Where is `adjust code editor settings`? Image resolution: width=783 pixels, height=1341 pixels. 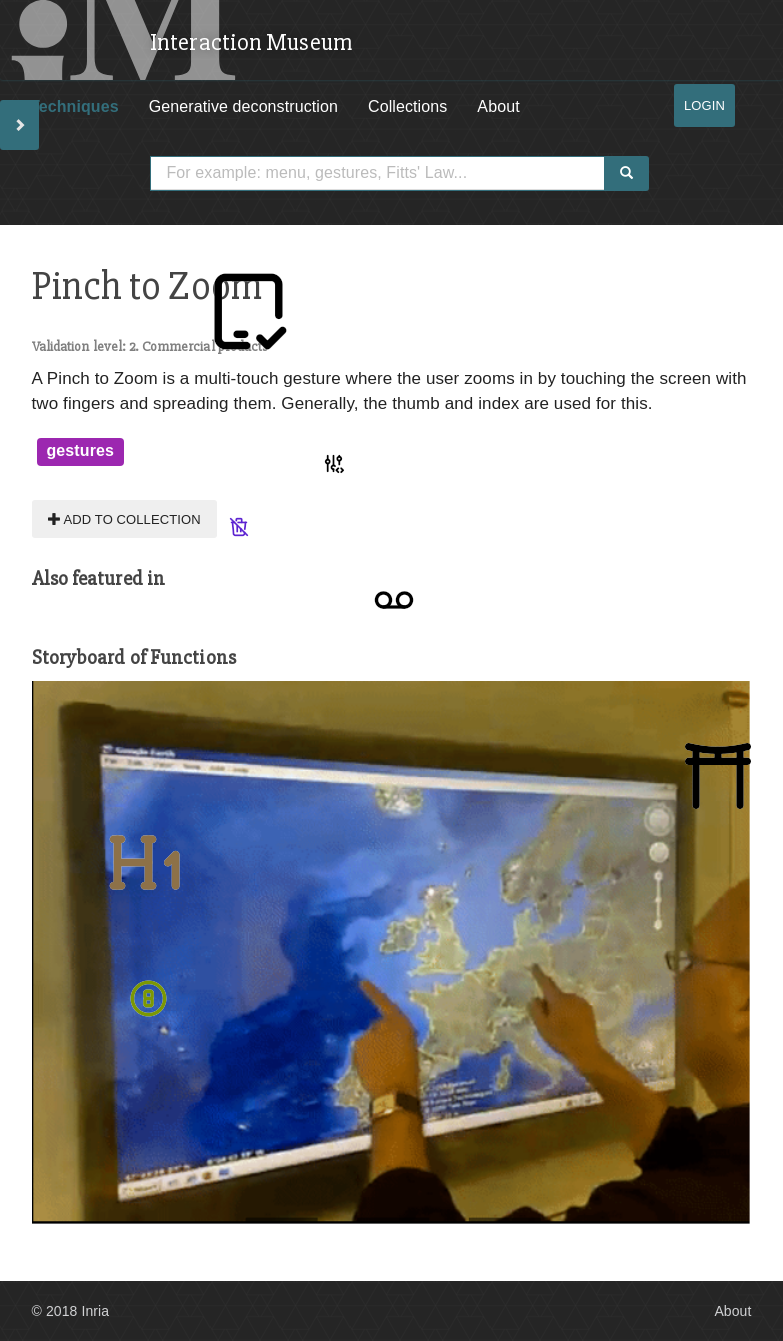
adjust code editor settings is located at coordinates (333, 463).